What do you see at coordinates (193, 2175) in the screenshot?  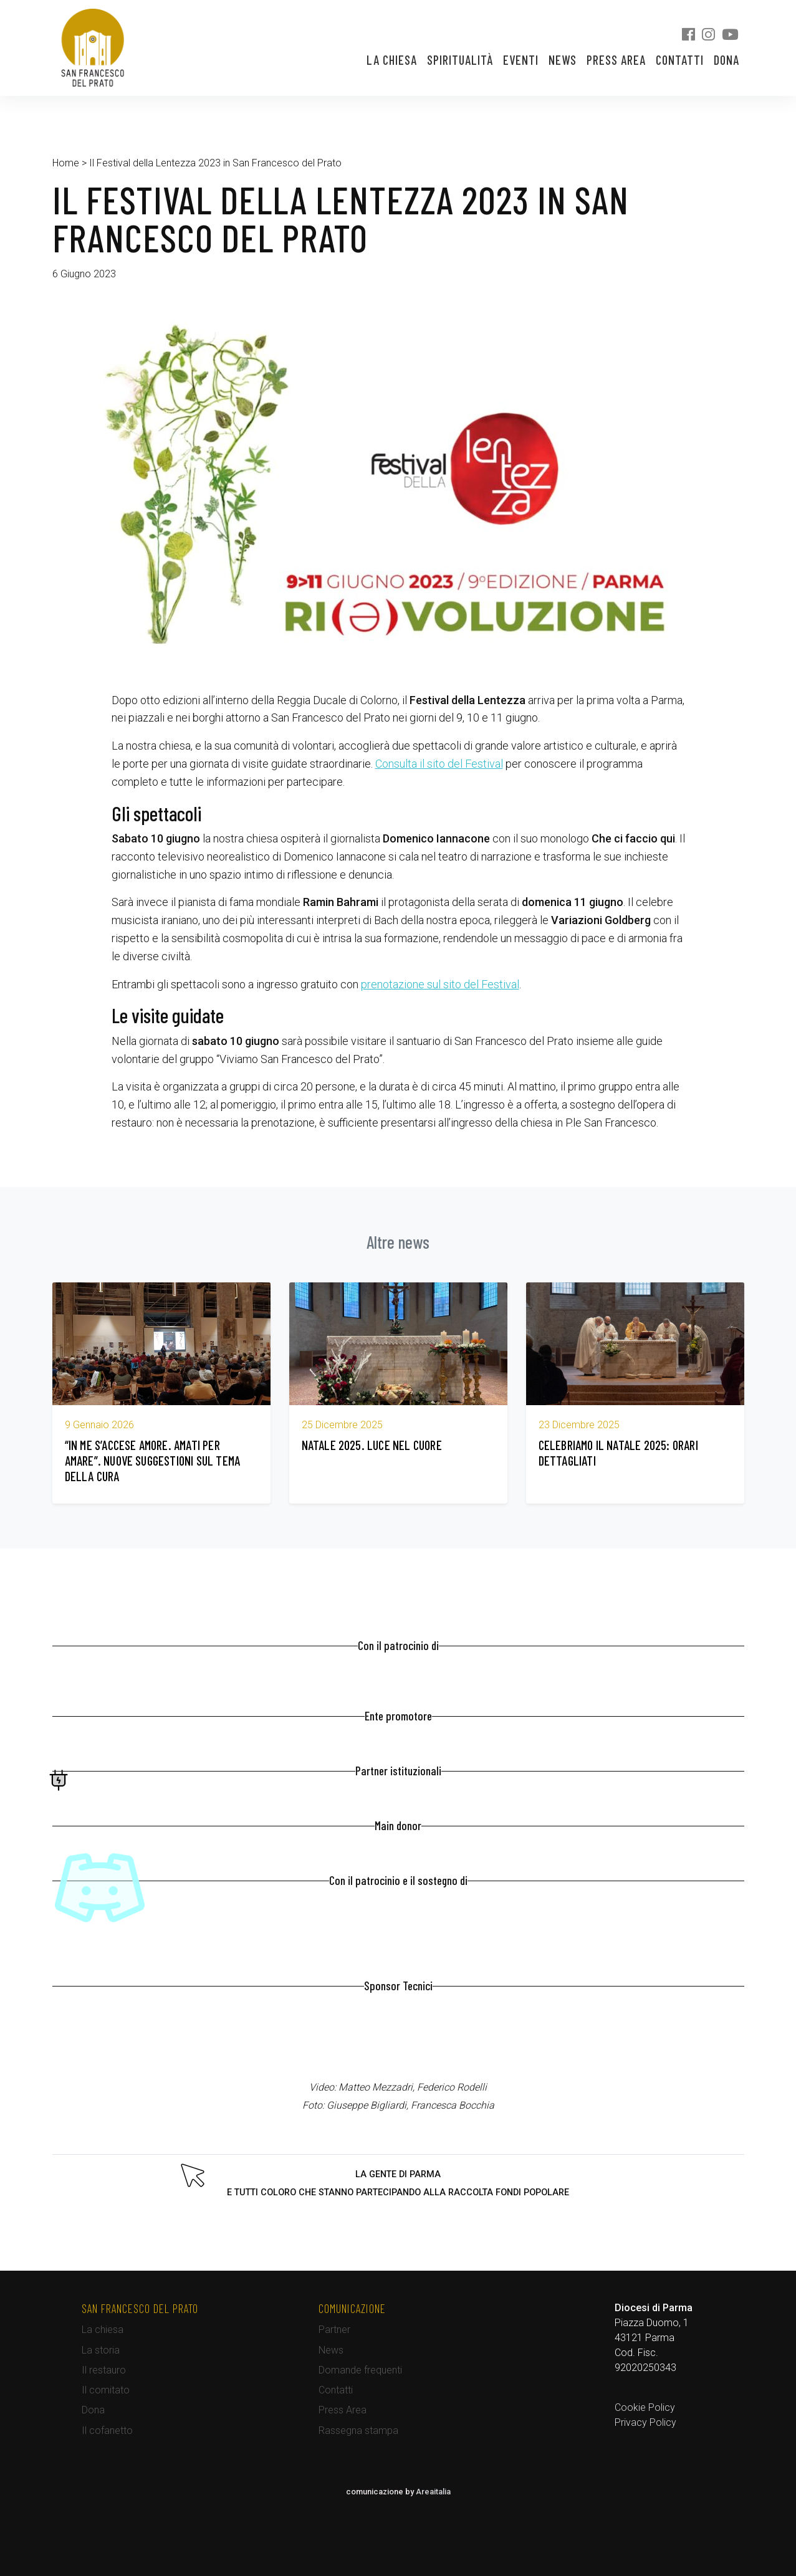 I see `mouse cursor indicator` at bounding box center [193, 2175].